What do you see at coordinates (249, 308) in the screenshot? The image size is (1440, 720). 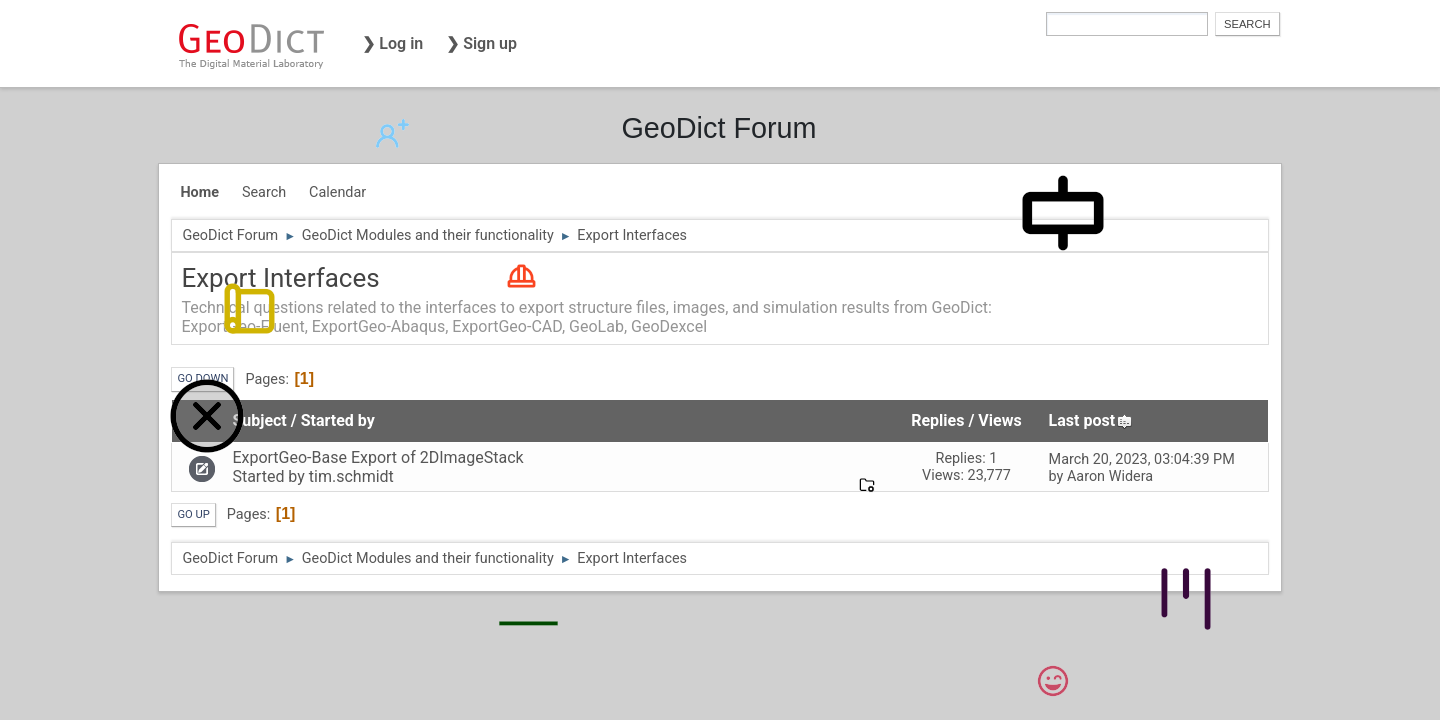 I see `change wallpaper or background image` at bounding box center [249, 308].